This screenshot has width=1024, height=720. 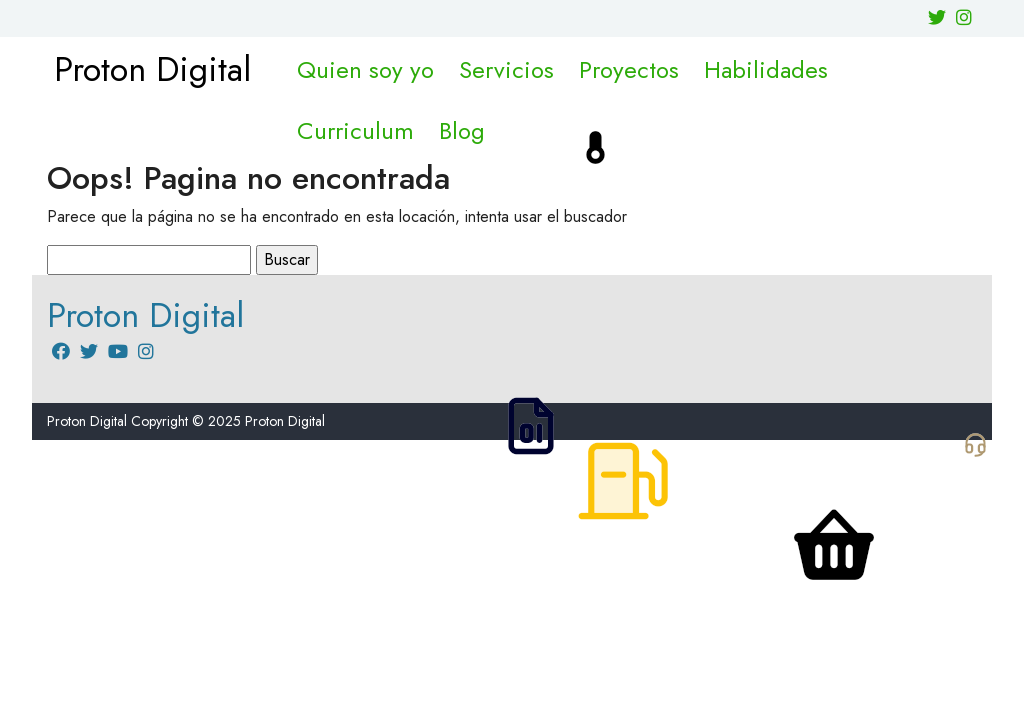 What do you see at coordinates (620, 481) in the screenshot?
I see `find nearby gas stations` at bounding box center [620, 481].